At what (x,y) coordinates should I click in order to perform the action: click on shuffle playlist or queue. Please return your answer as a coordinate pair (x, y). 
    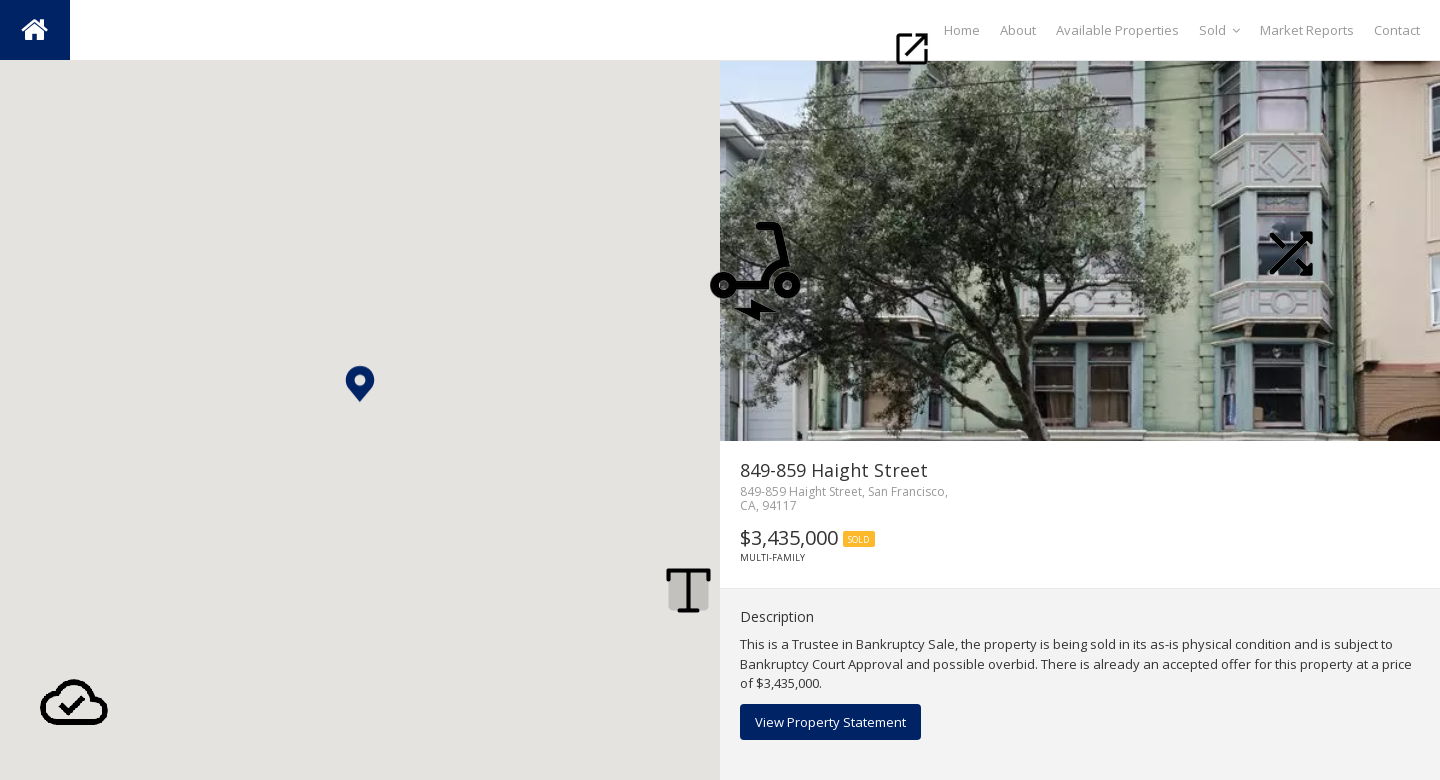
    Looking at the image, I should click on (1290, 253).